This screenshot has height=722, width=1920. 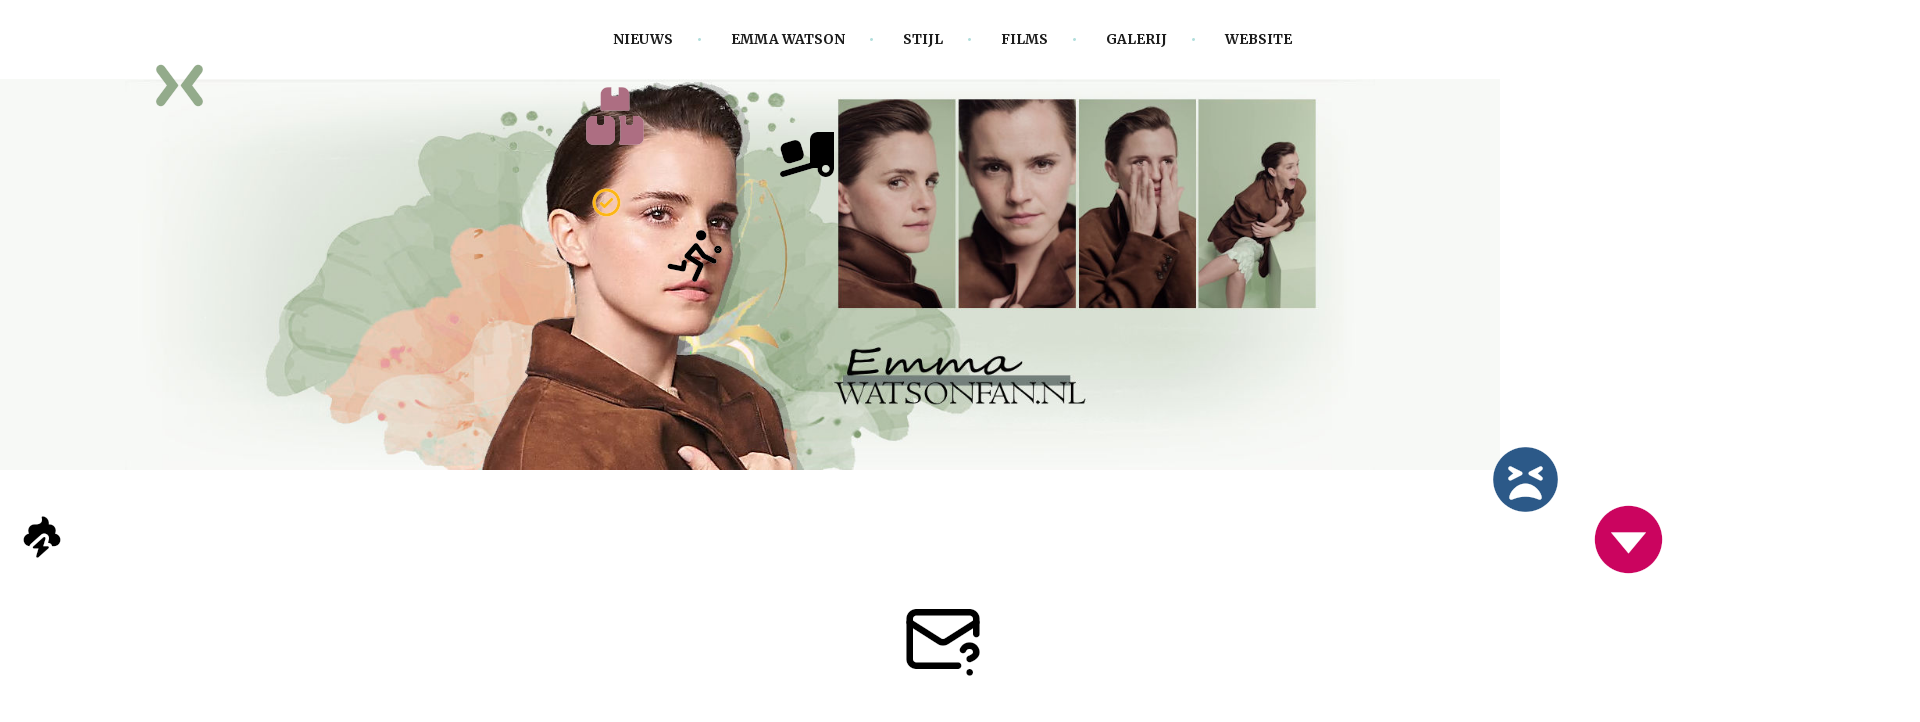 I want to click on access email help or support, so click(x=943, y=639).